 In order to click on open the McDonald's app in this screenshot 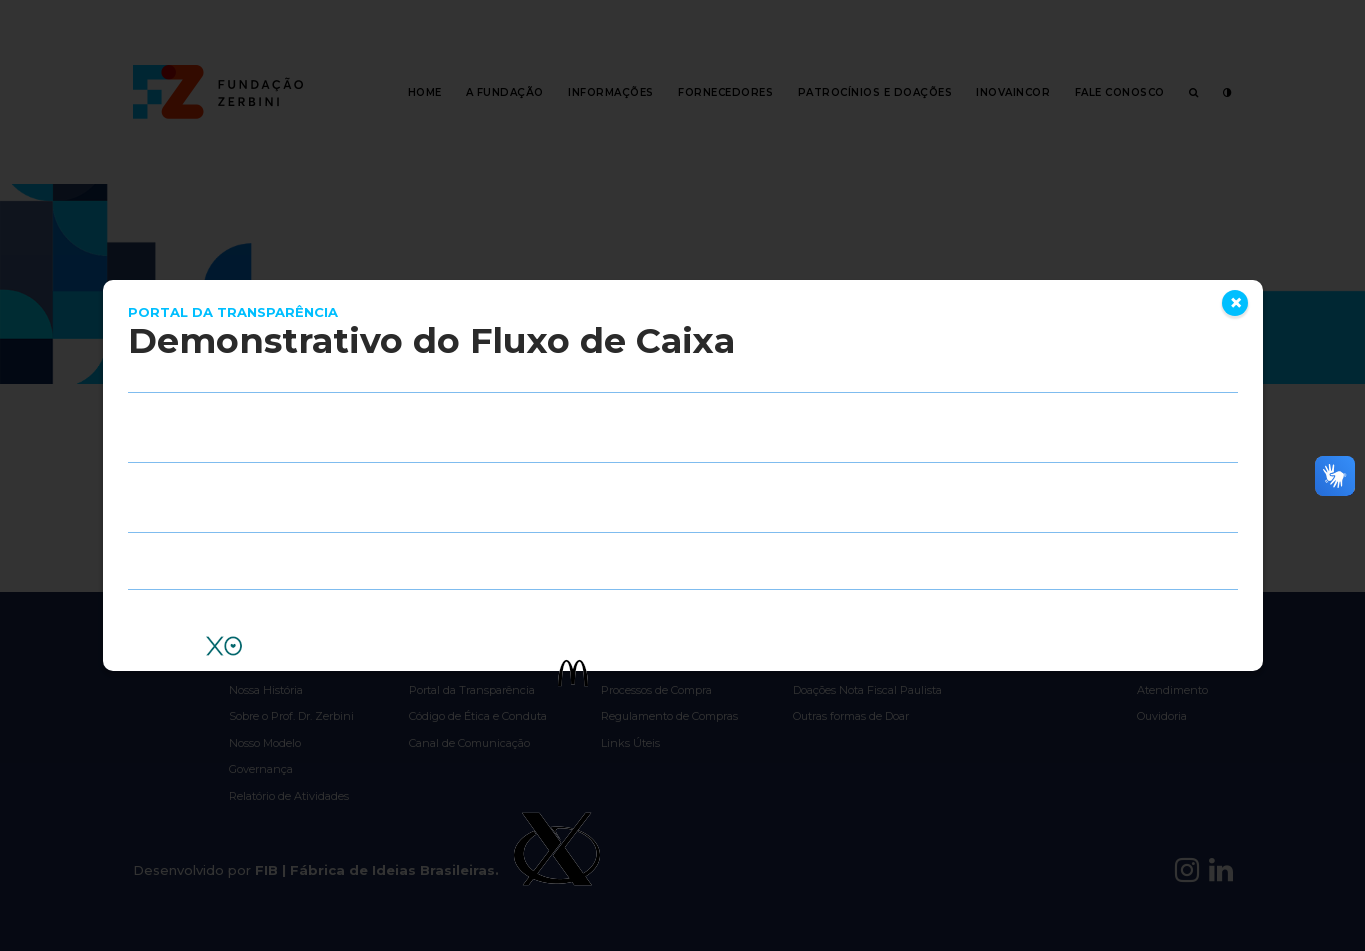, I will do `click(573, 673)`.